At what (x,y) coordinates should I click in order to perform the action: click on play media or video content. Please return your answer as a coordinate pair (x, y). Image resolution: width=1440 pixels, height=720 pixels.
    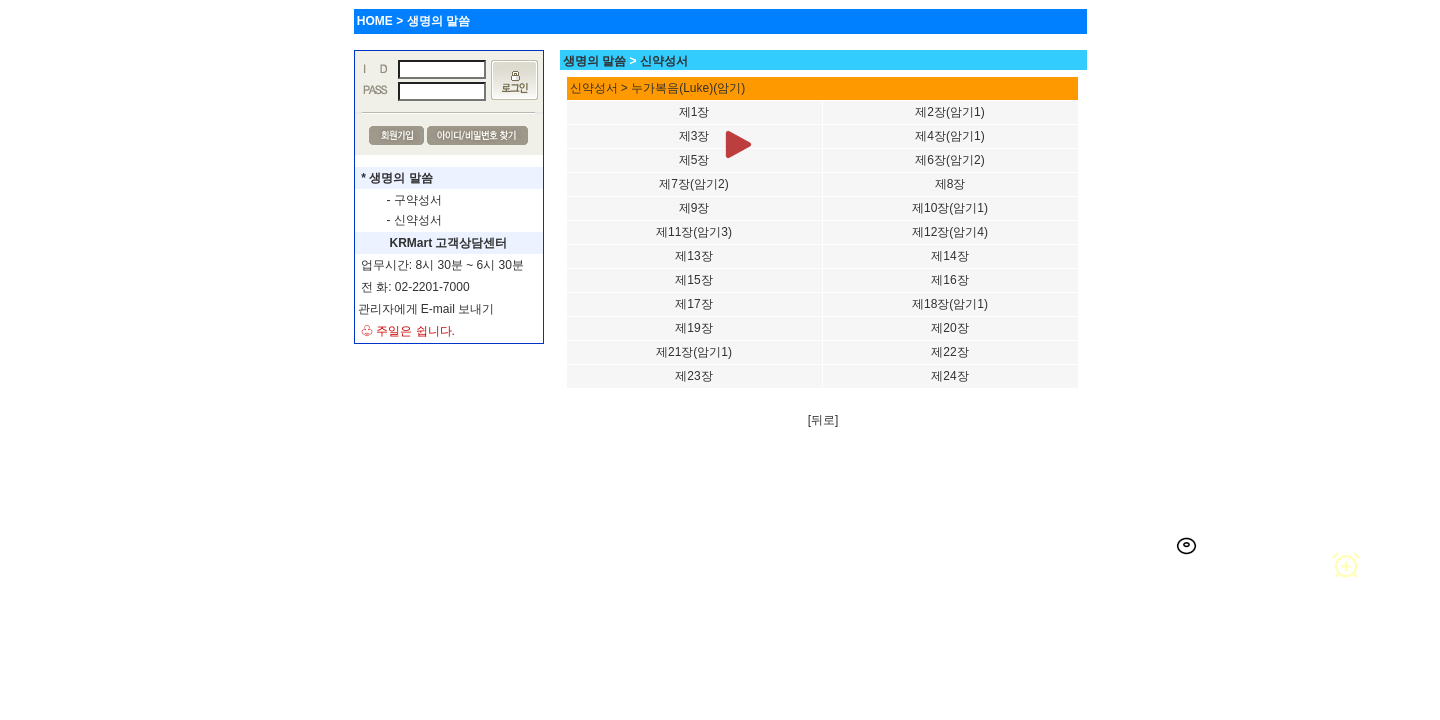
    Looking at the image, I should click on (737, 144).